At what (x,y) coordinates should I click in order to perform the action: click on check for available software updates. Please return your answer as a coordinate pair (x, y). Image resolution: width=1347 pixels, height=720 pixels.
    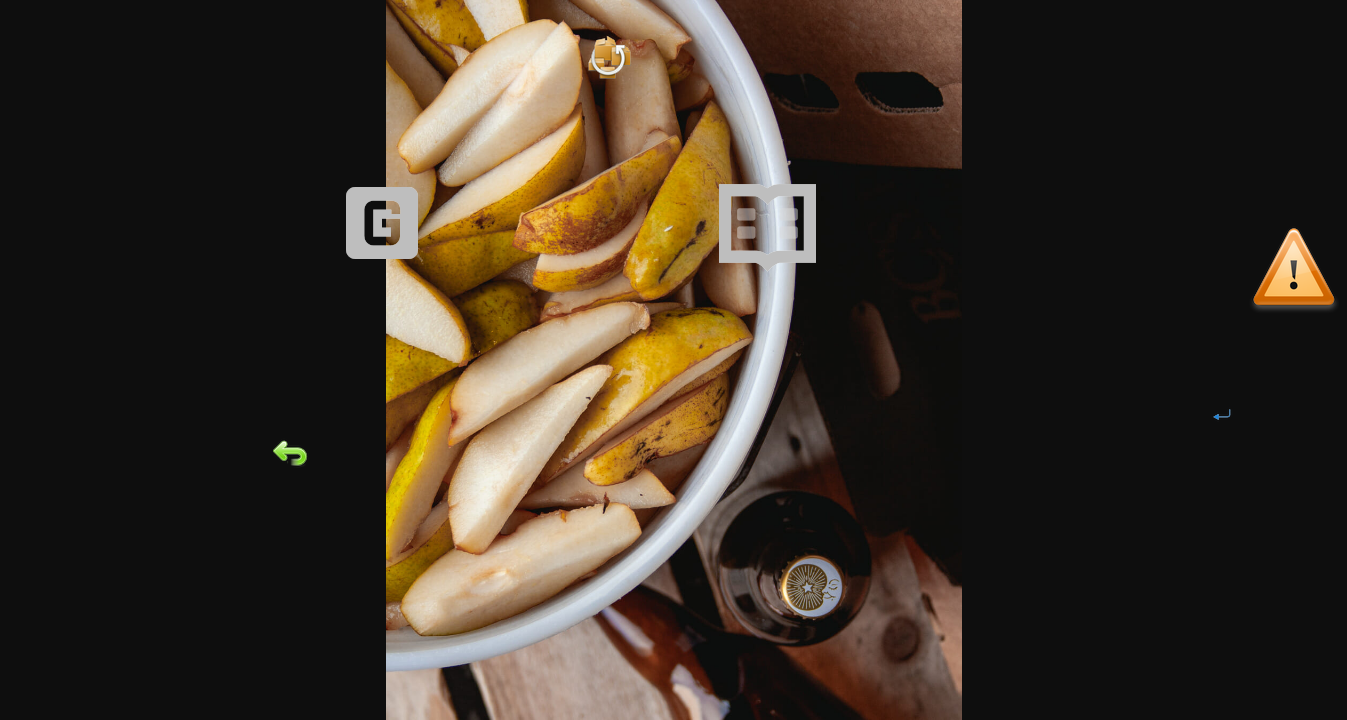
    Looking at the image, I should click on (608, 54).